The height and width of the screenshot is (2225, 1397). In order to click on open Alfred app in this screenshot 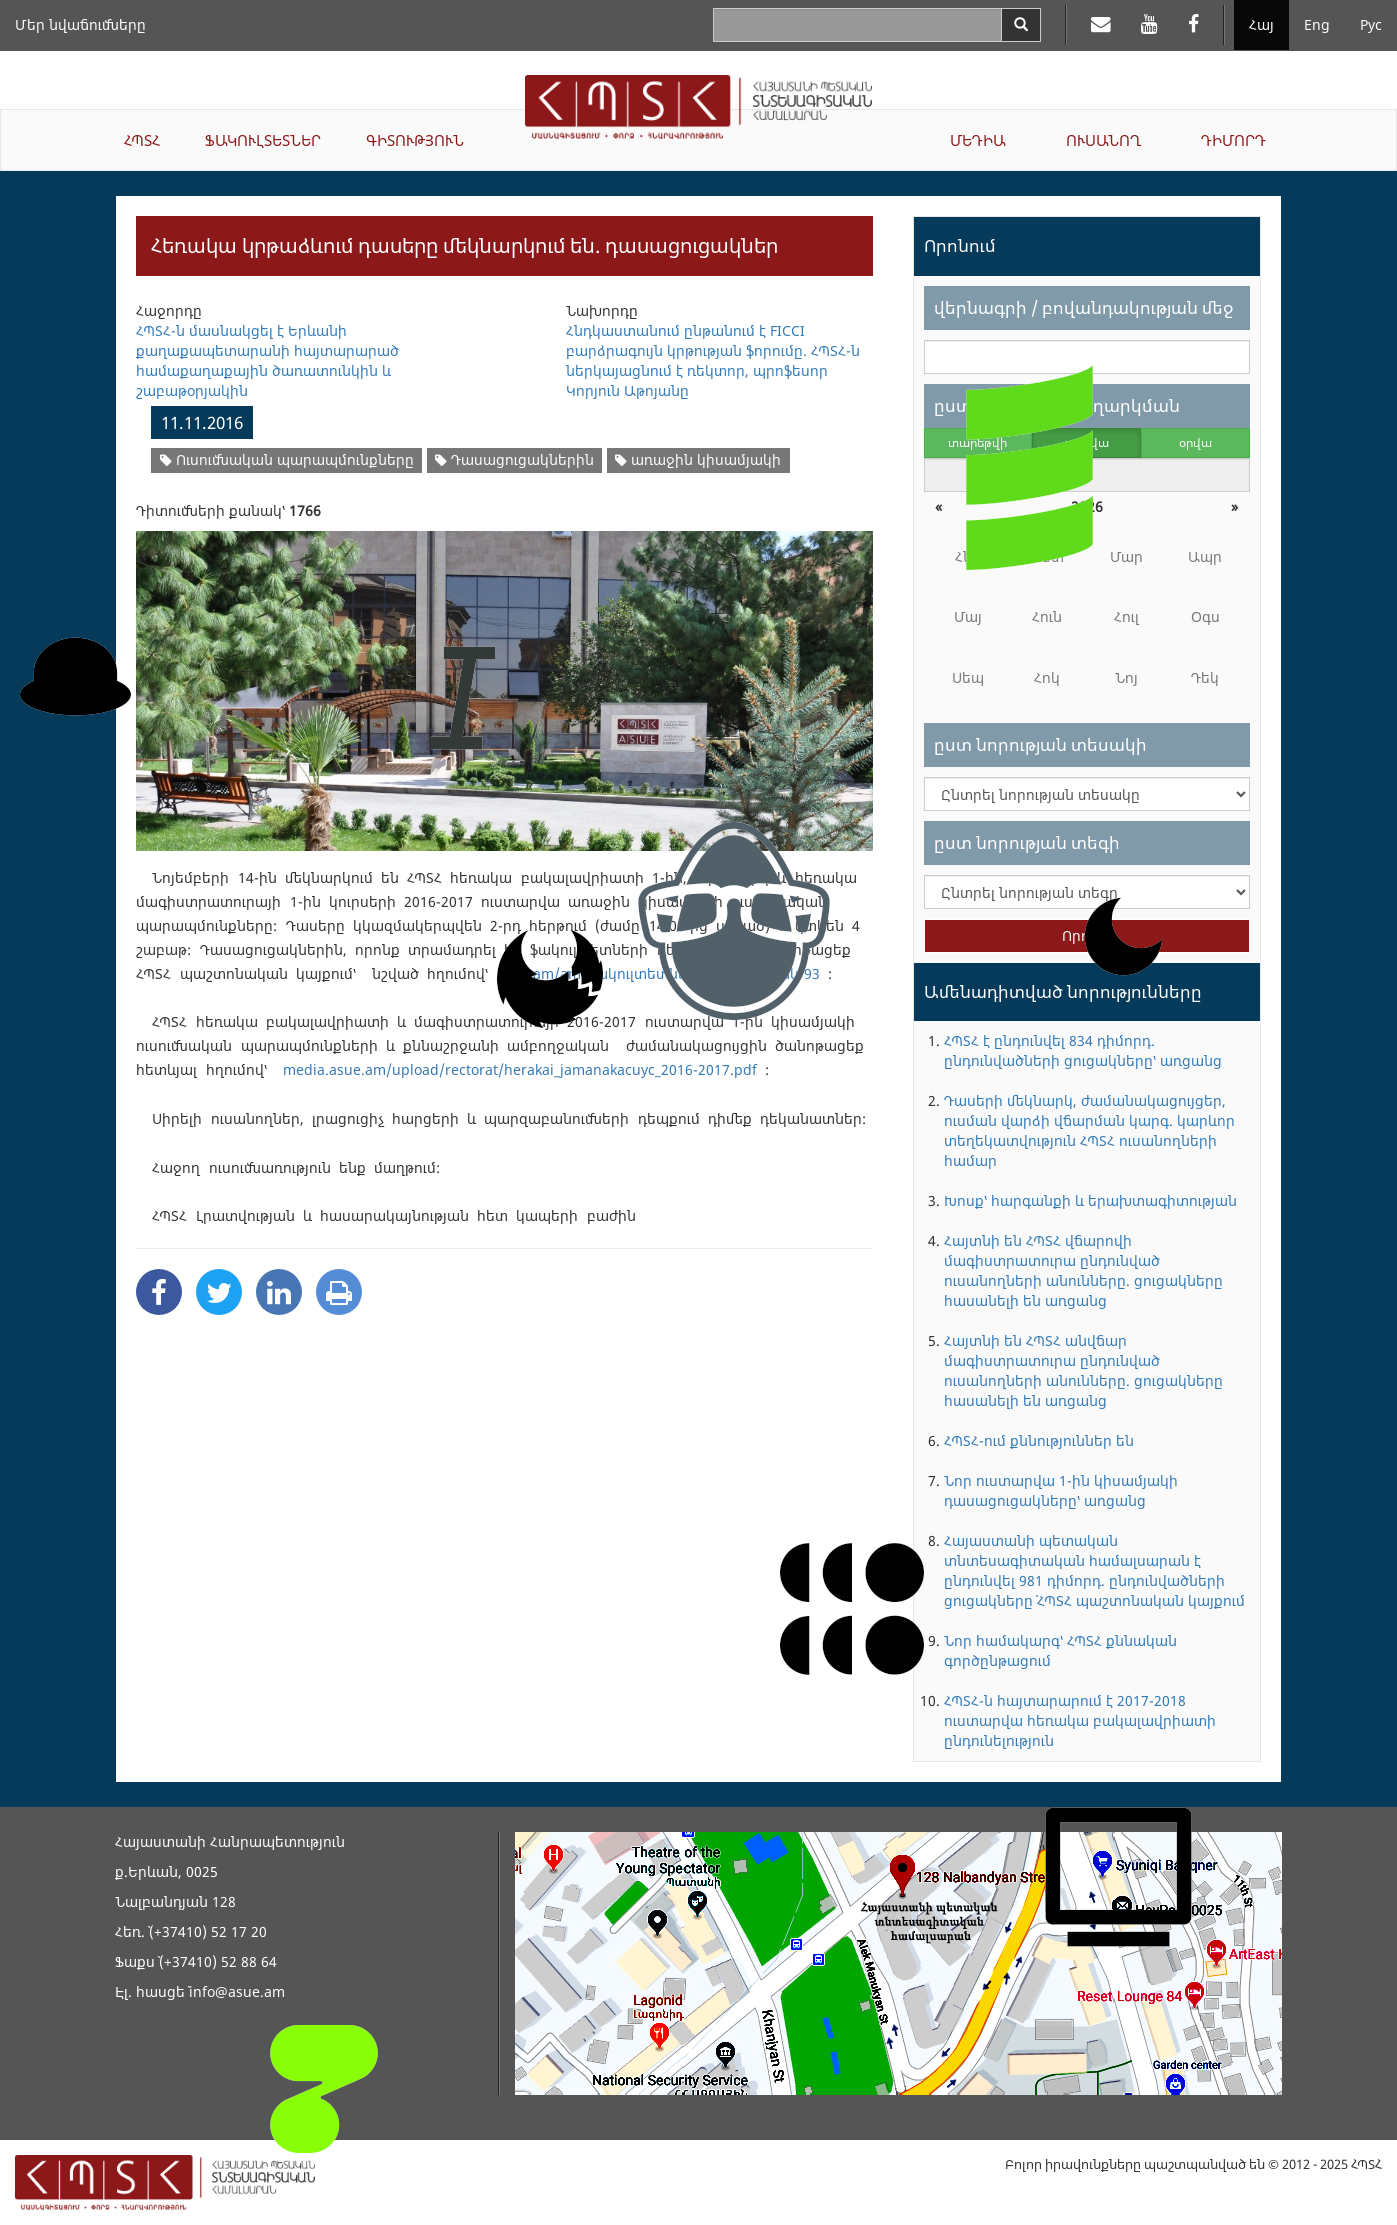, I will do `click(75, 676)`.